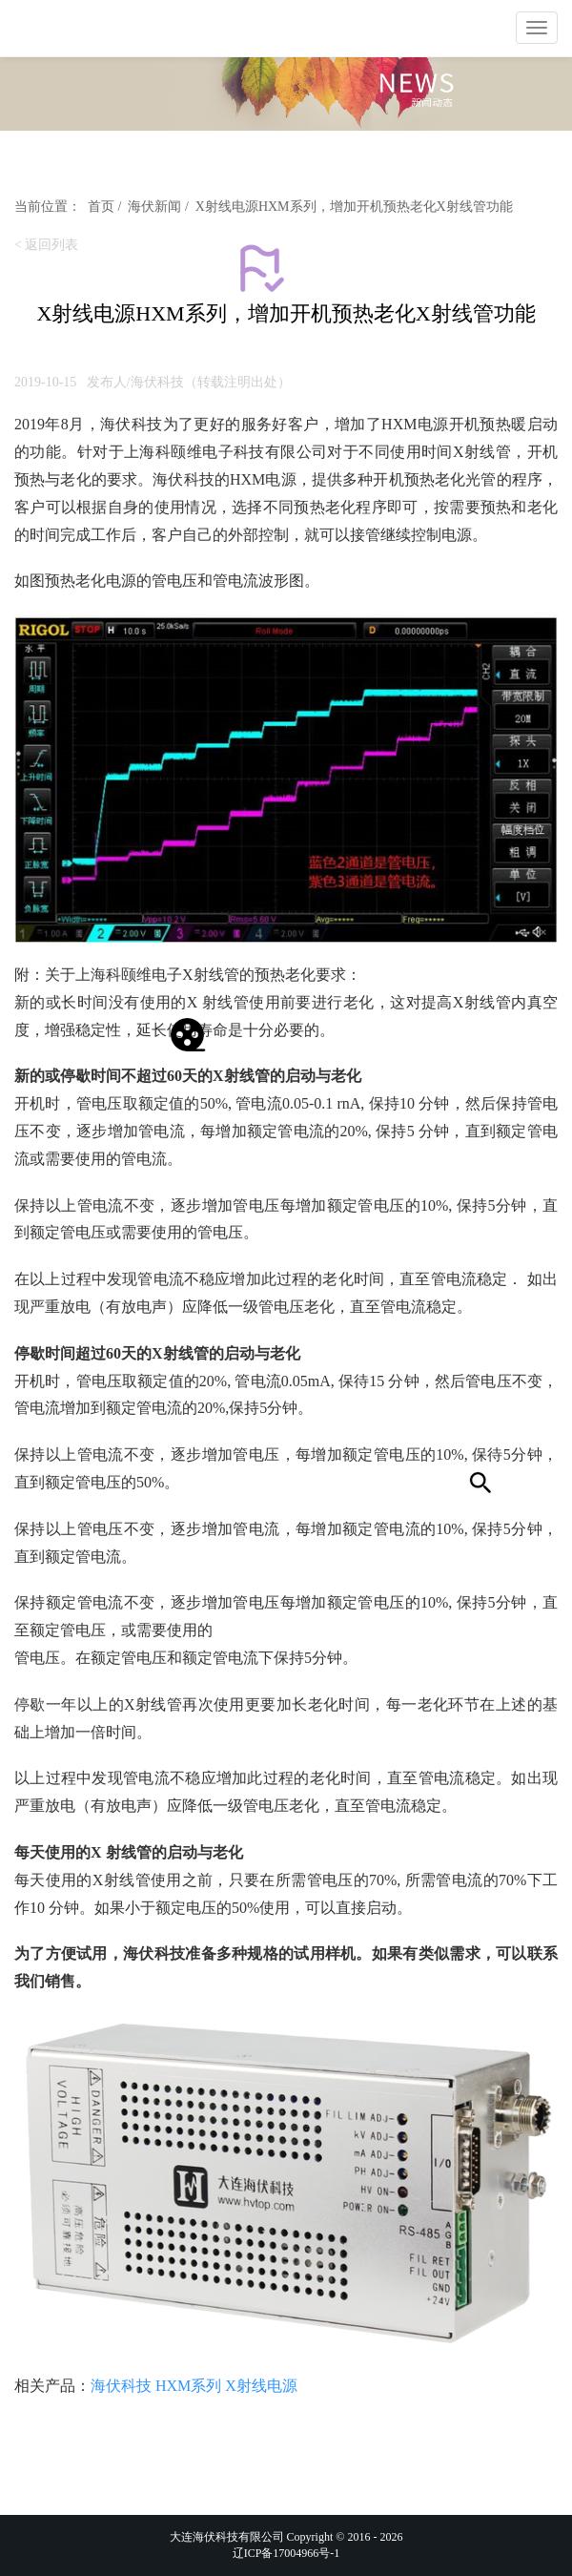 This screenshot has width=572, height=2576. What do you see at coordinates (187, 1034) in the screenshot?
I see `access video or movie content` at bounding box center [187, 1034].